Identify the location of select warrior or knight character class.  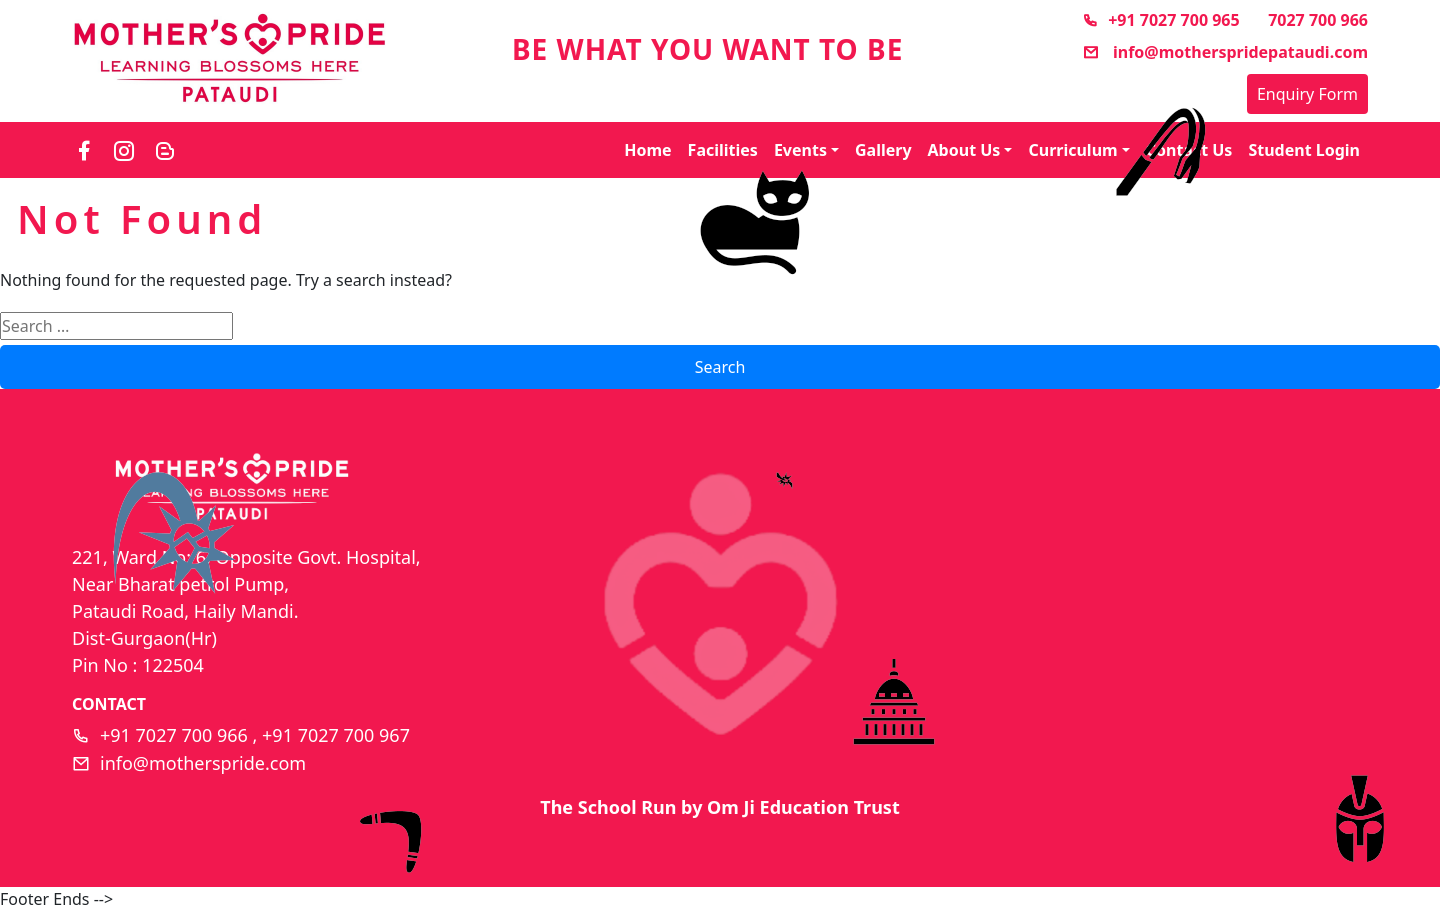
(1360, 819).